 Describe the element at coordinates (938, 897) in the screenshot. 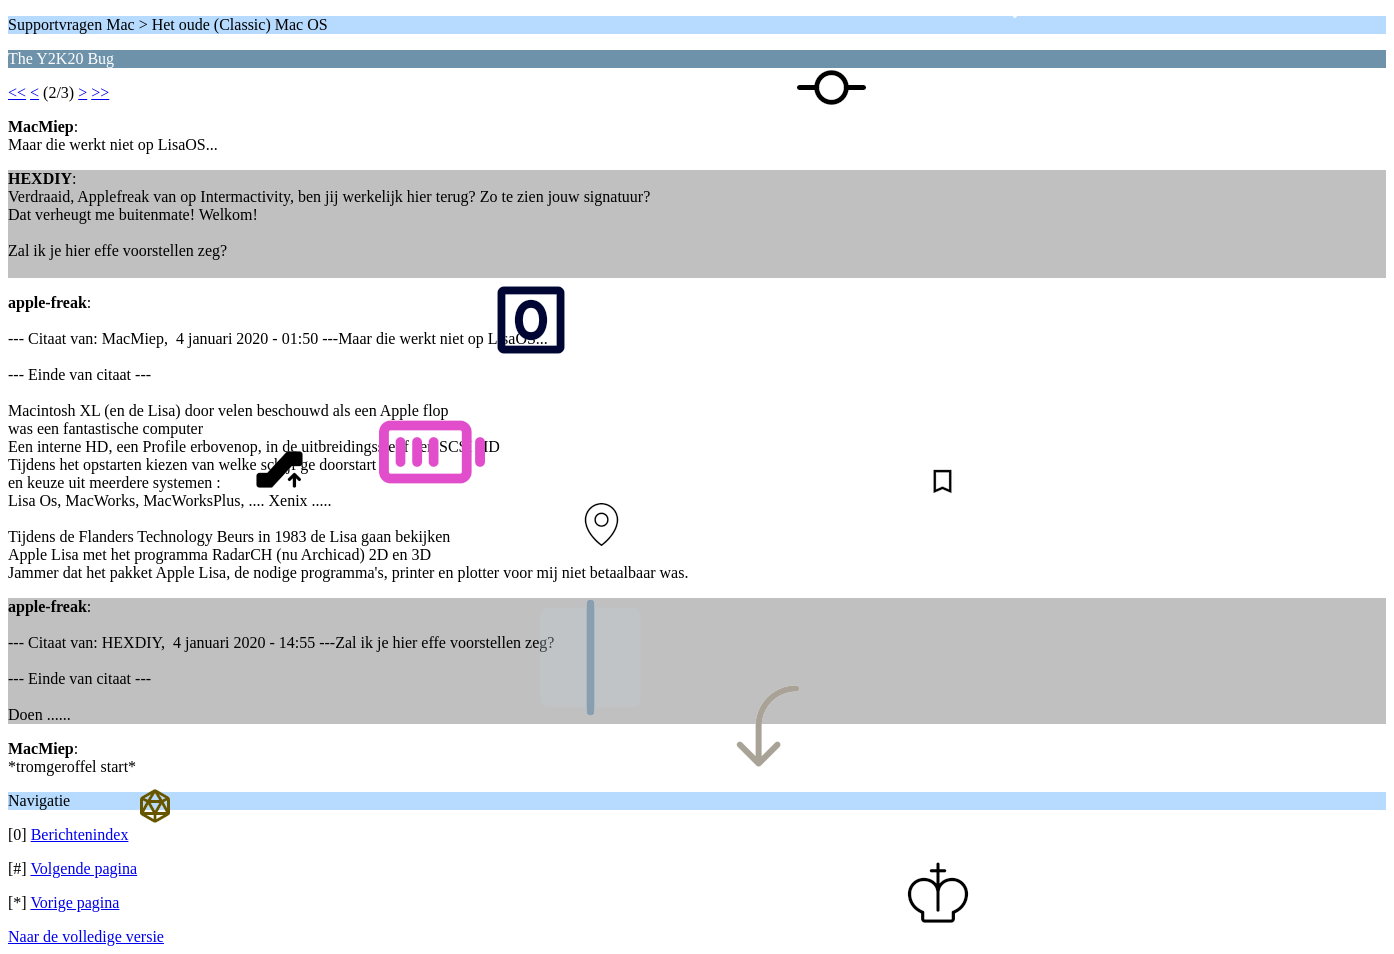

I see `indicates premium or royal status` at that location.